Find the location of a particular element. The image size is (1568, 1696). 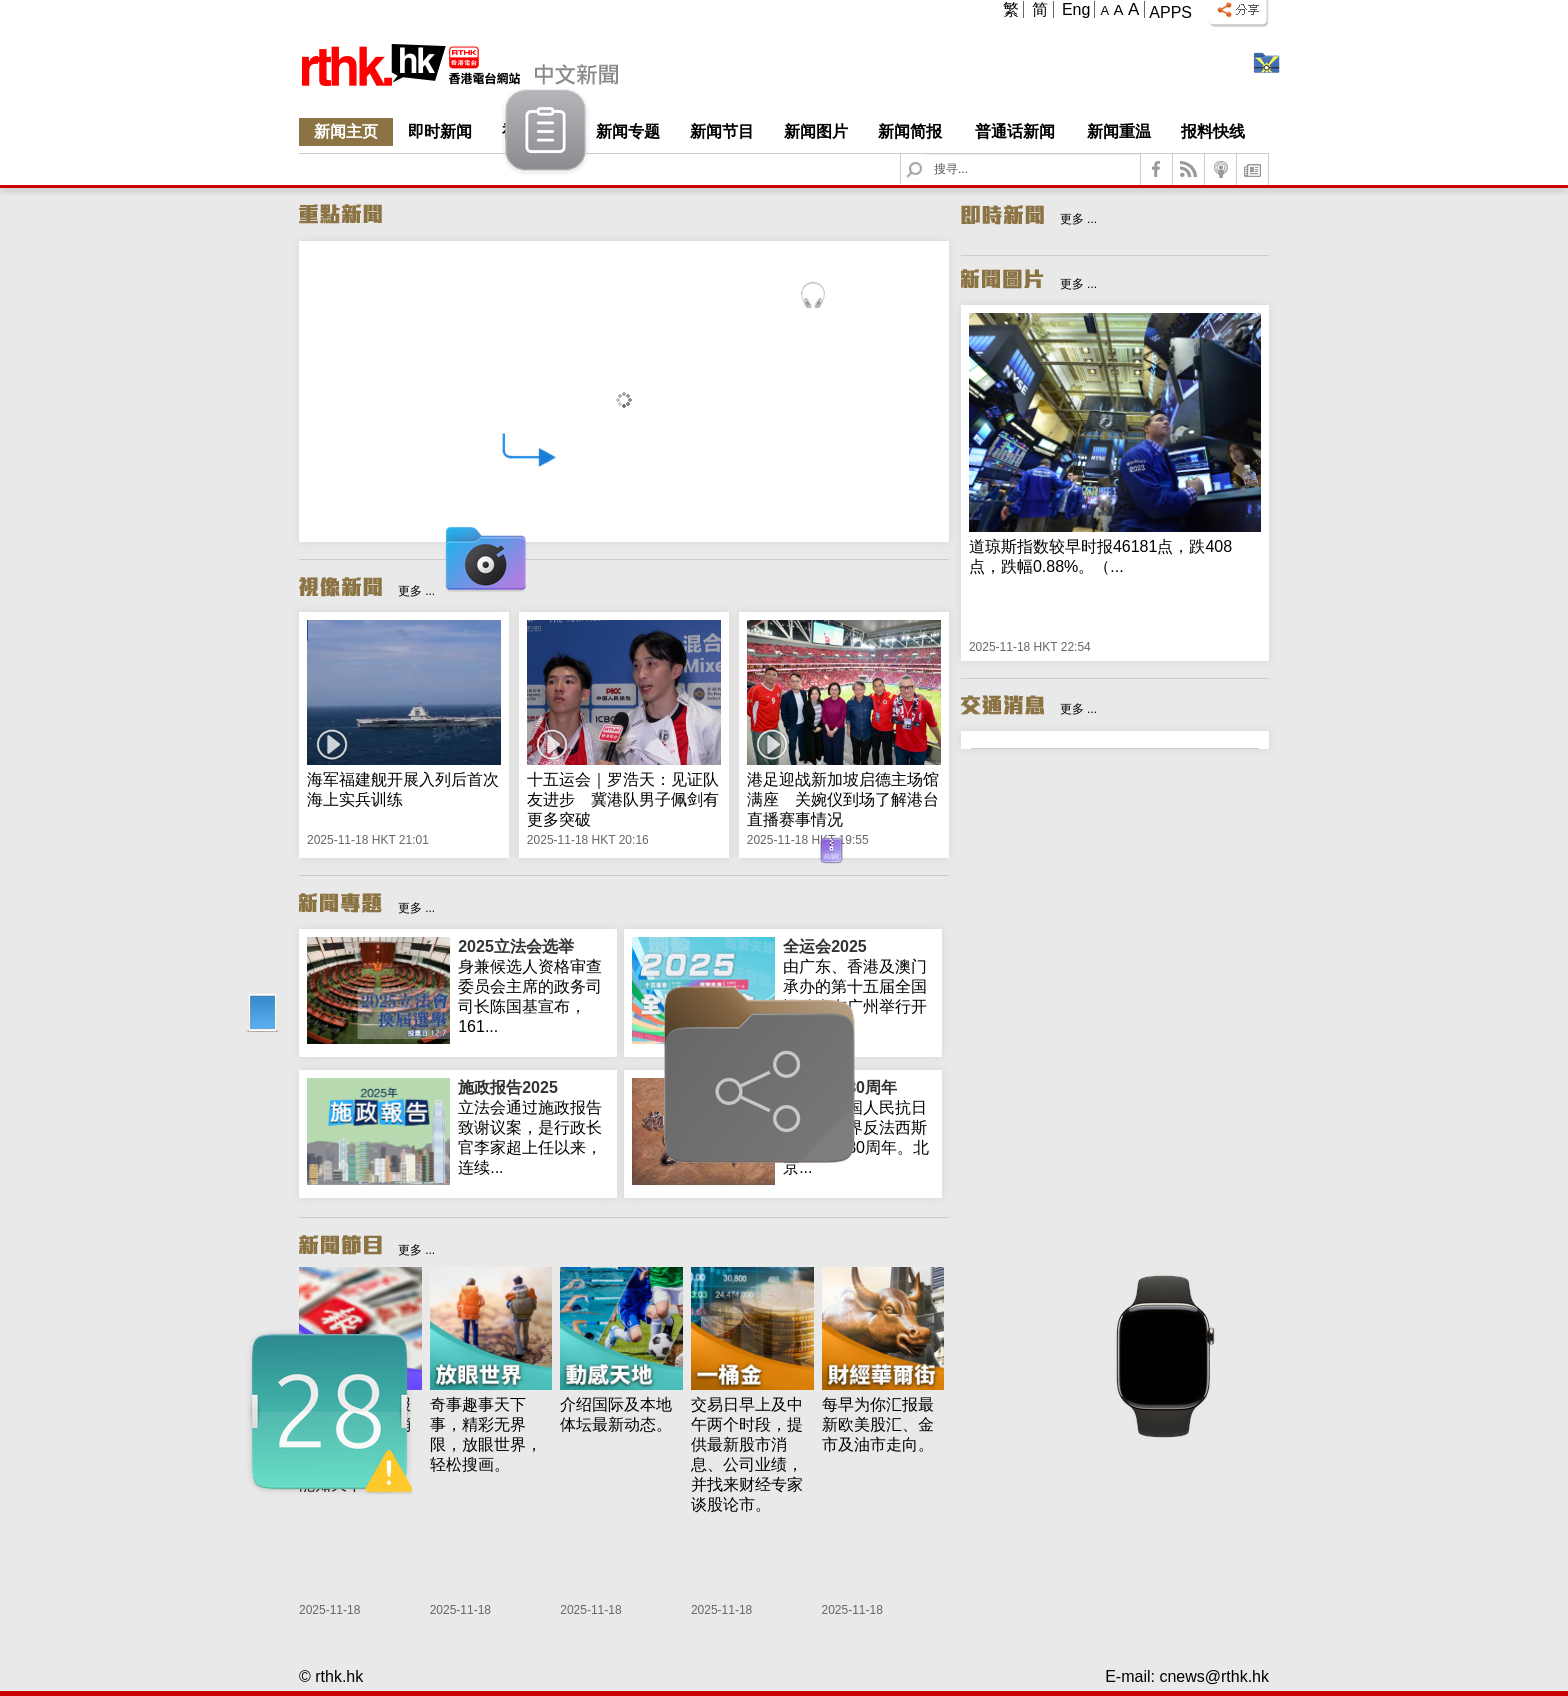

bluetooth headphones connected is located at coordinates (813, 295).